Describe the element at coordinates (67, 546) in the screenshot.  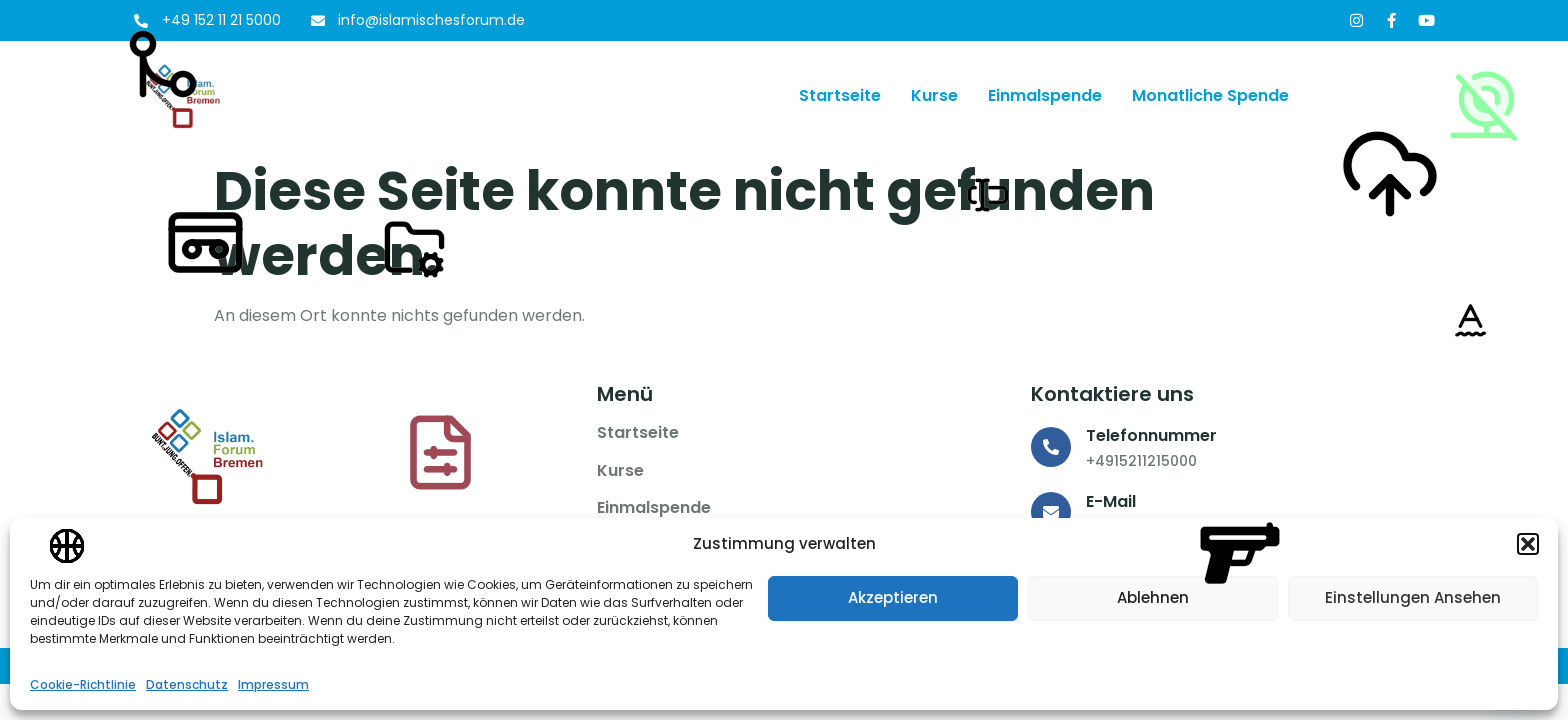
I see `access sports or basketball content` at that location.